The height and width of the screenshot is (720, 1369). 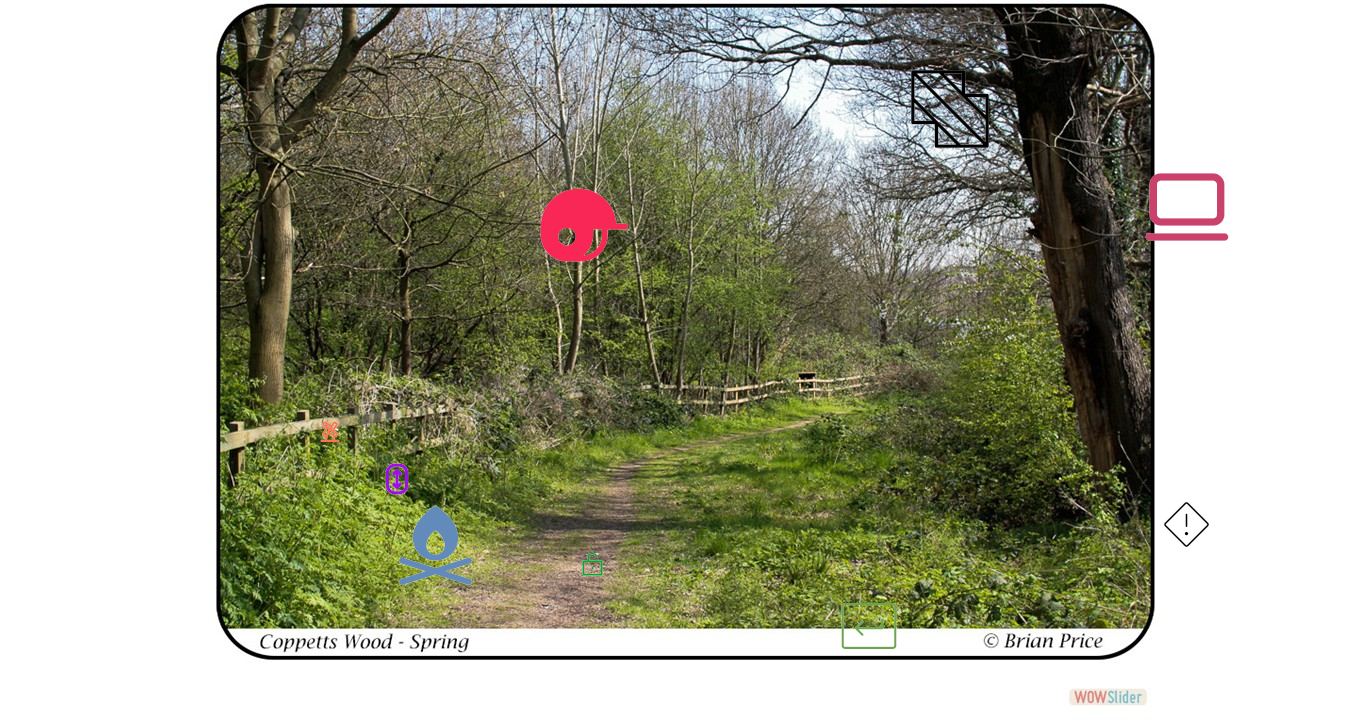 I want to click on access outdoor or camping-related features, so click(x=435, y=545).